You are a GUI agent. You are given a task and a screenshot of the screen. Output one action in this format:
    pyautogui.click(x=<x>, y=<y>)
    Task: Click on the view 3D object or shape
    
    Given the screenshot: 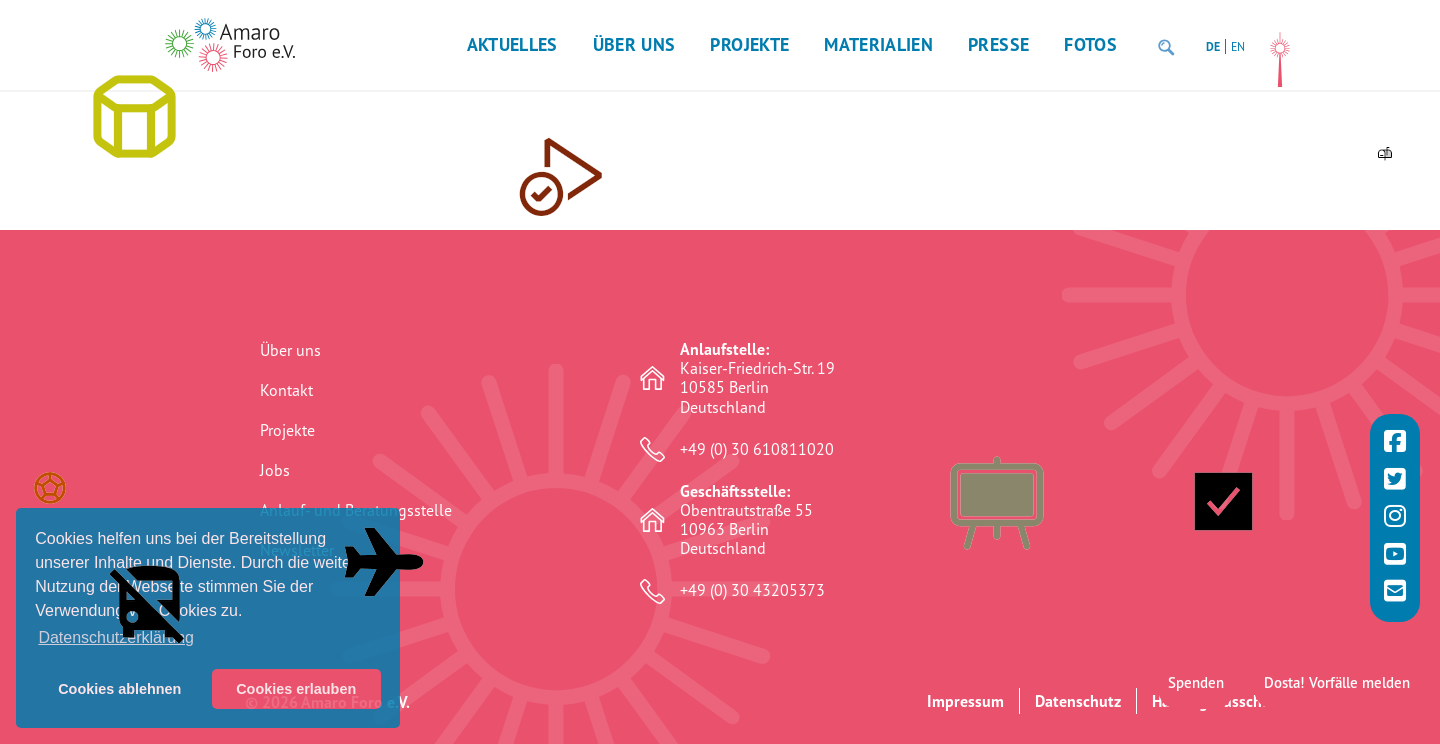 What is the action you would take?
    pyautogui.click(x=134, y=116)
    